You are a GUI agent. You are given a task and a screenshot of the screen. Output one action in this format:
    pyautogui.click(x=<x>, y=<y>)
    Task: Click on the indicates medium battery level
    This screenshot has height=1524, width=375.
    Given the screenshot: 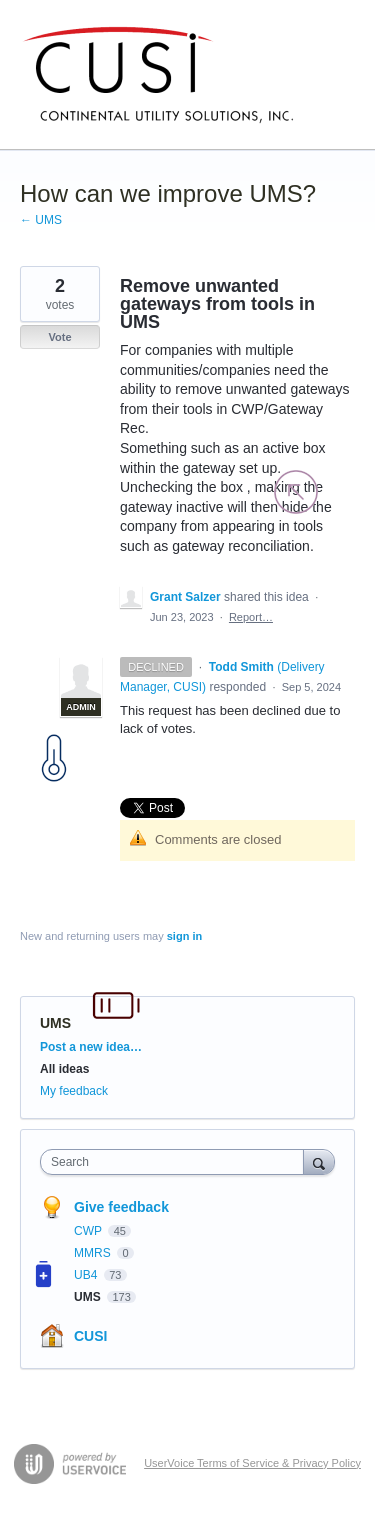 What is the action you would take?
    pyautogui.click(x=115, y=1005)
    